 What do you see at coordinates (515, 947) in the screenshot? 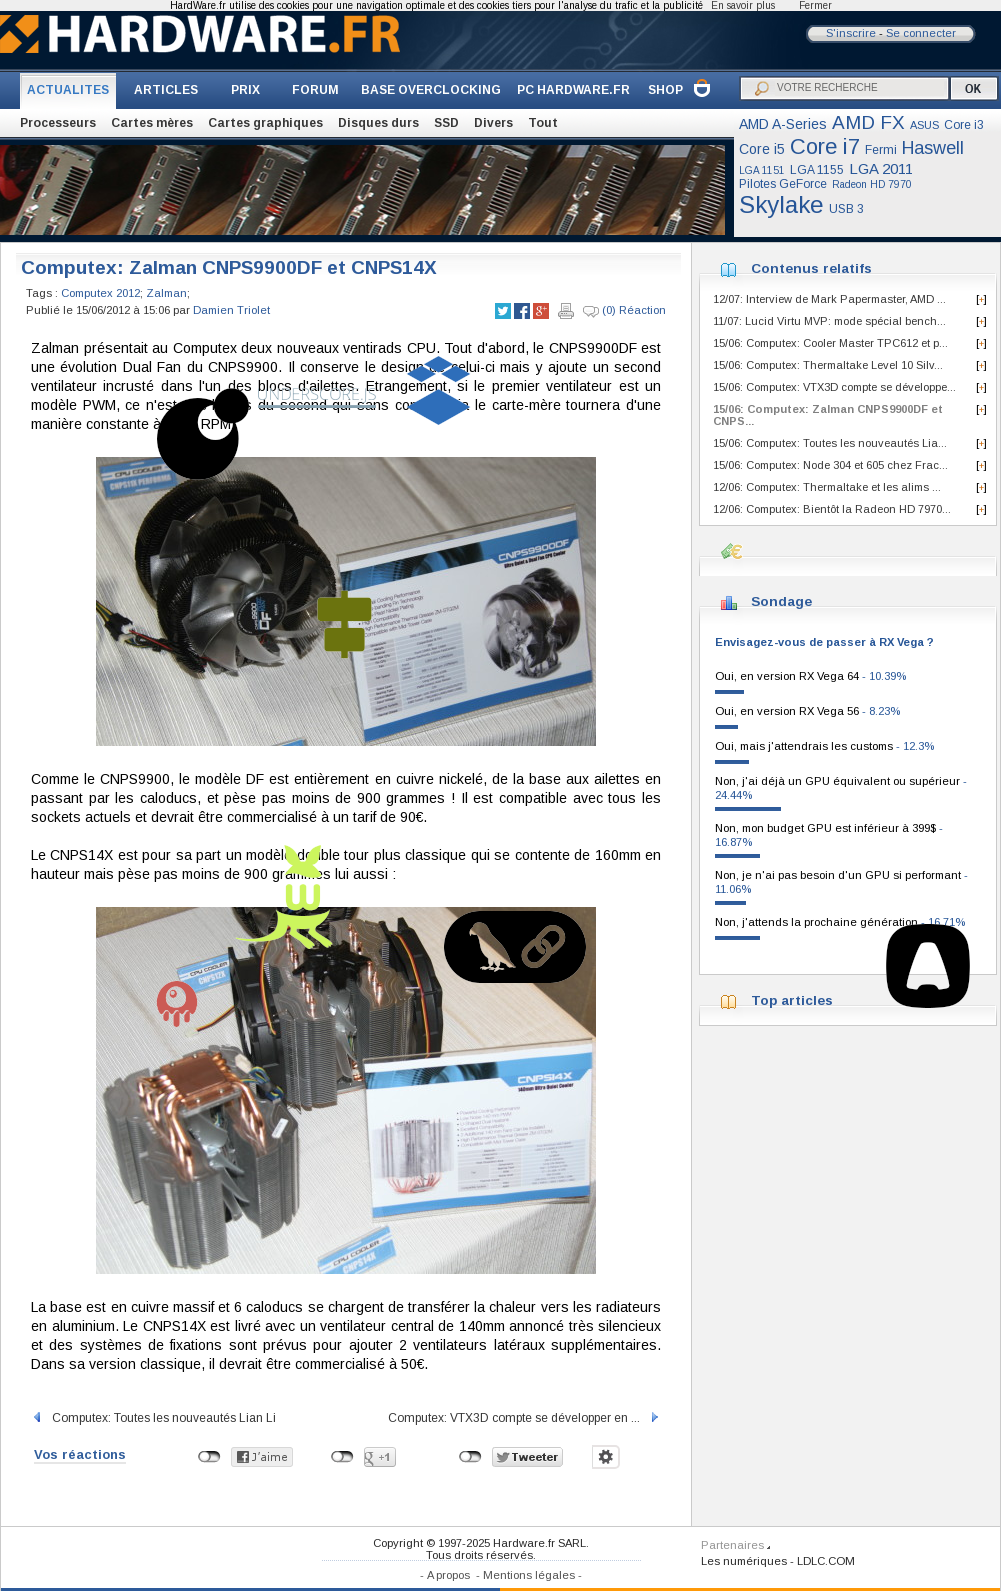
I see `langchain official logo` at bounding box center [515, 947].